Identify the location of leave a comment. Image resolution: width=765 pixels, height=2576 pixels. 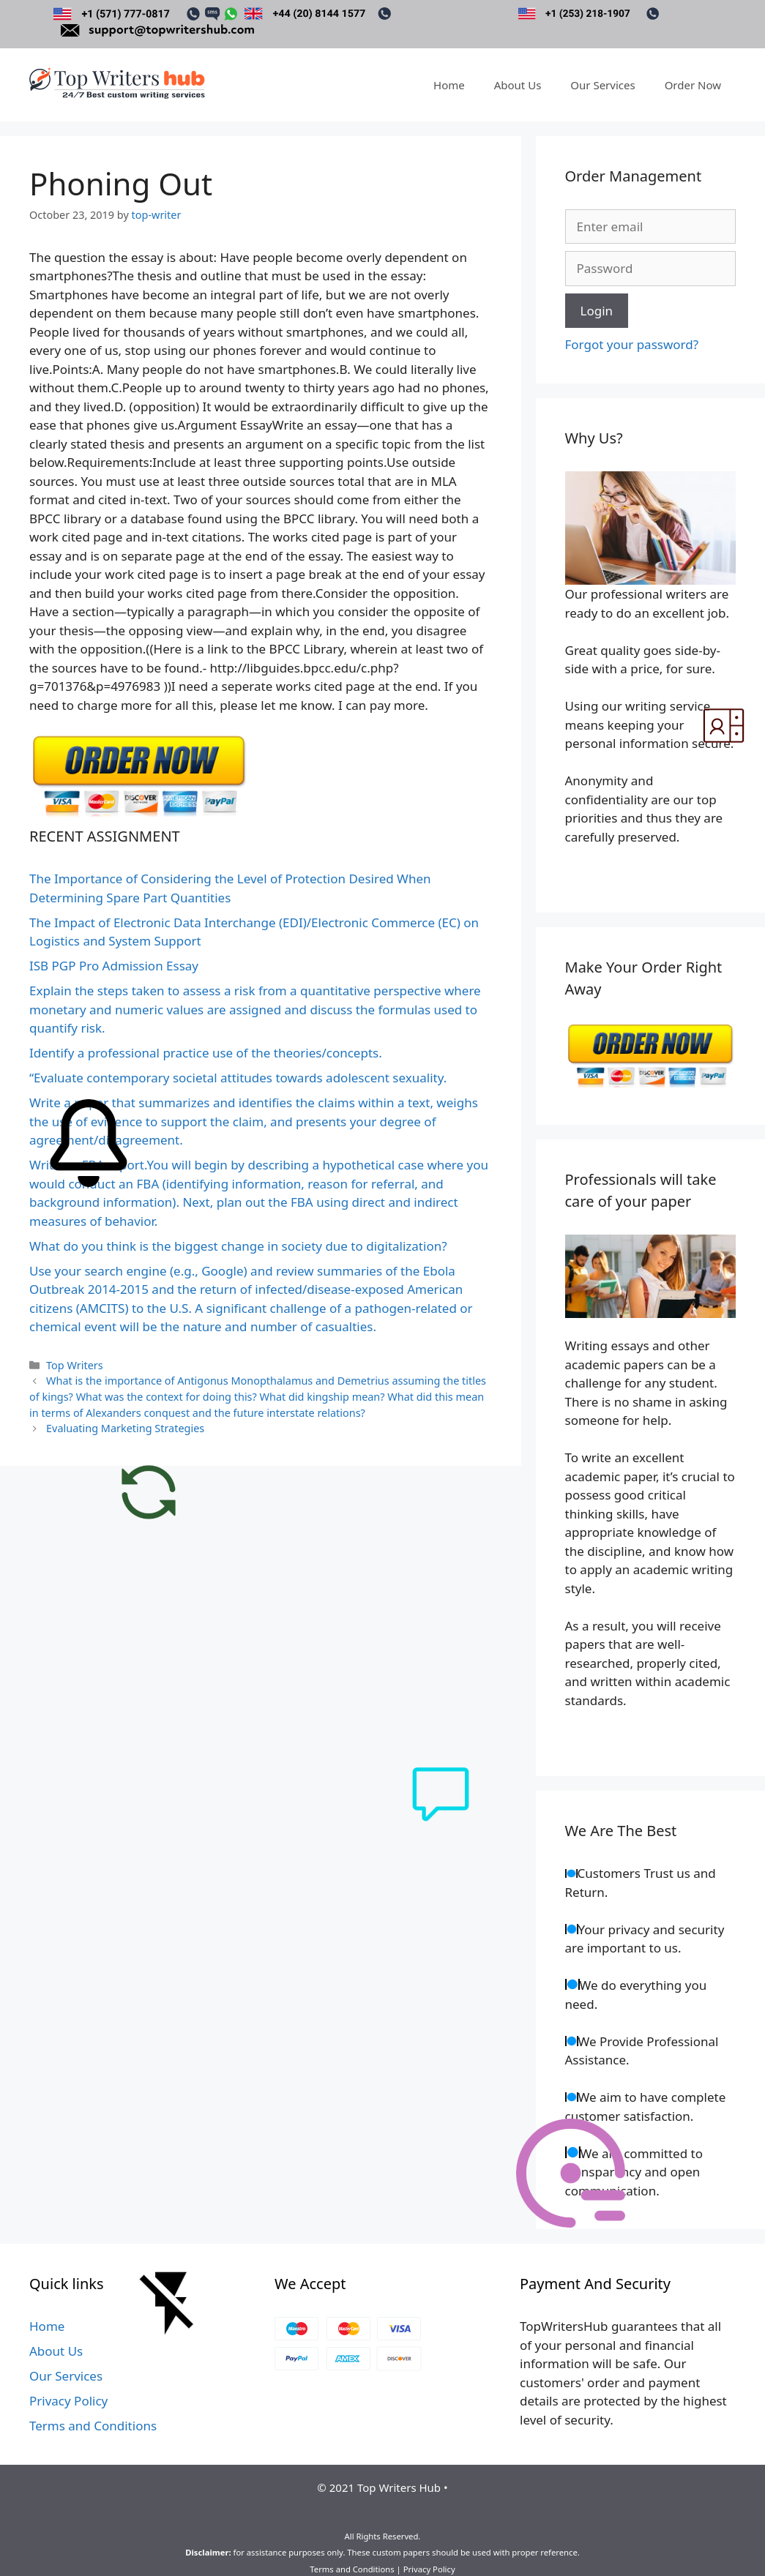
(441, 1793).